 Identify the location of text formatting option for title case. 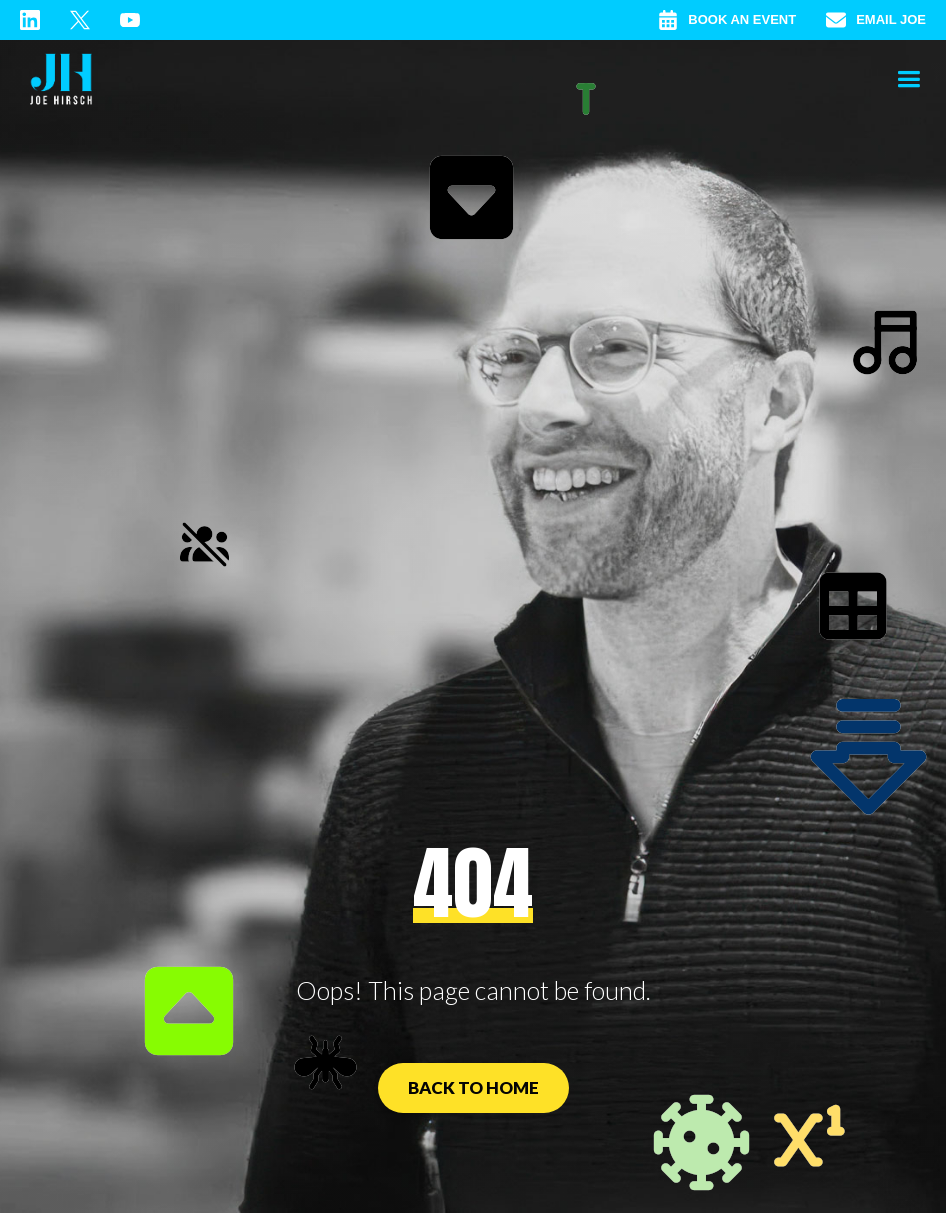
(586, 99).